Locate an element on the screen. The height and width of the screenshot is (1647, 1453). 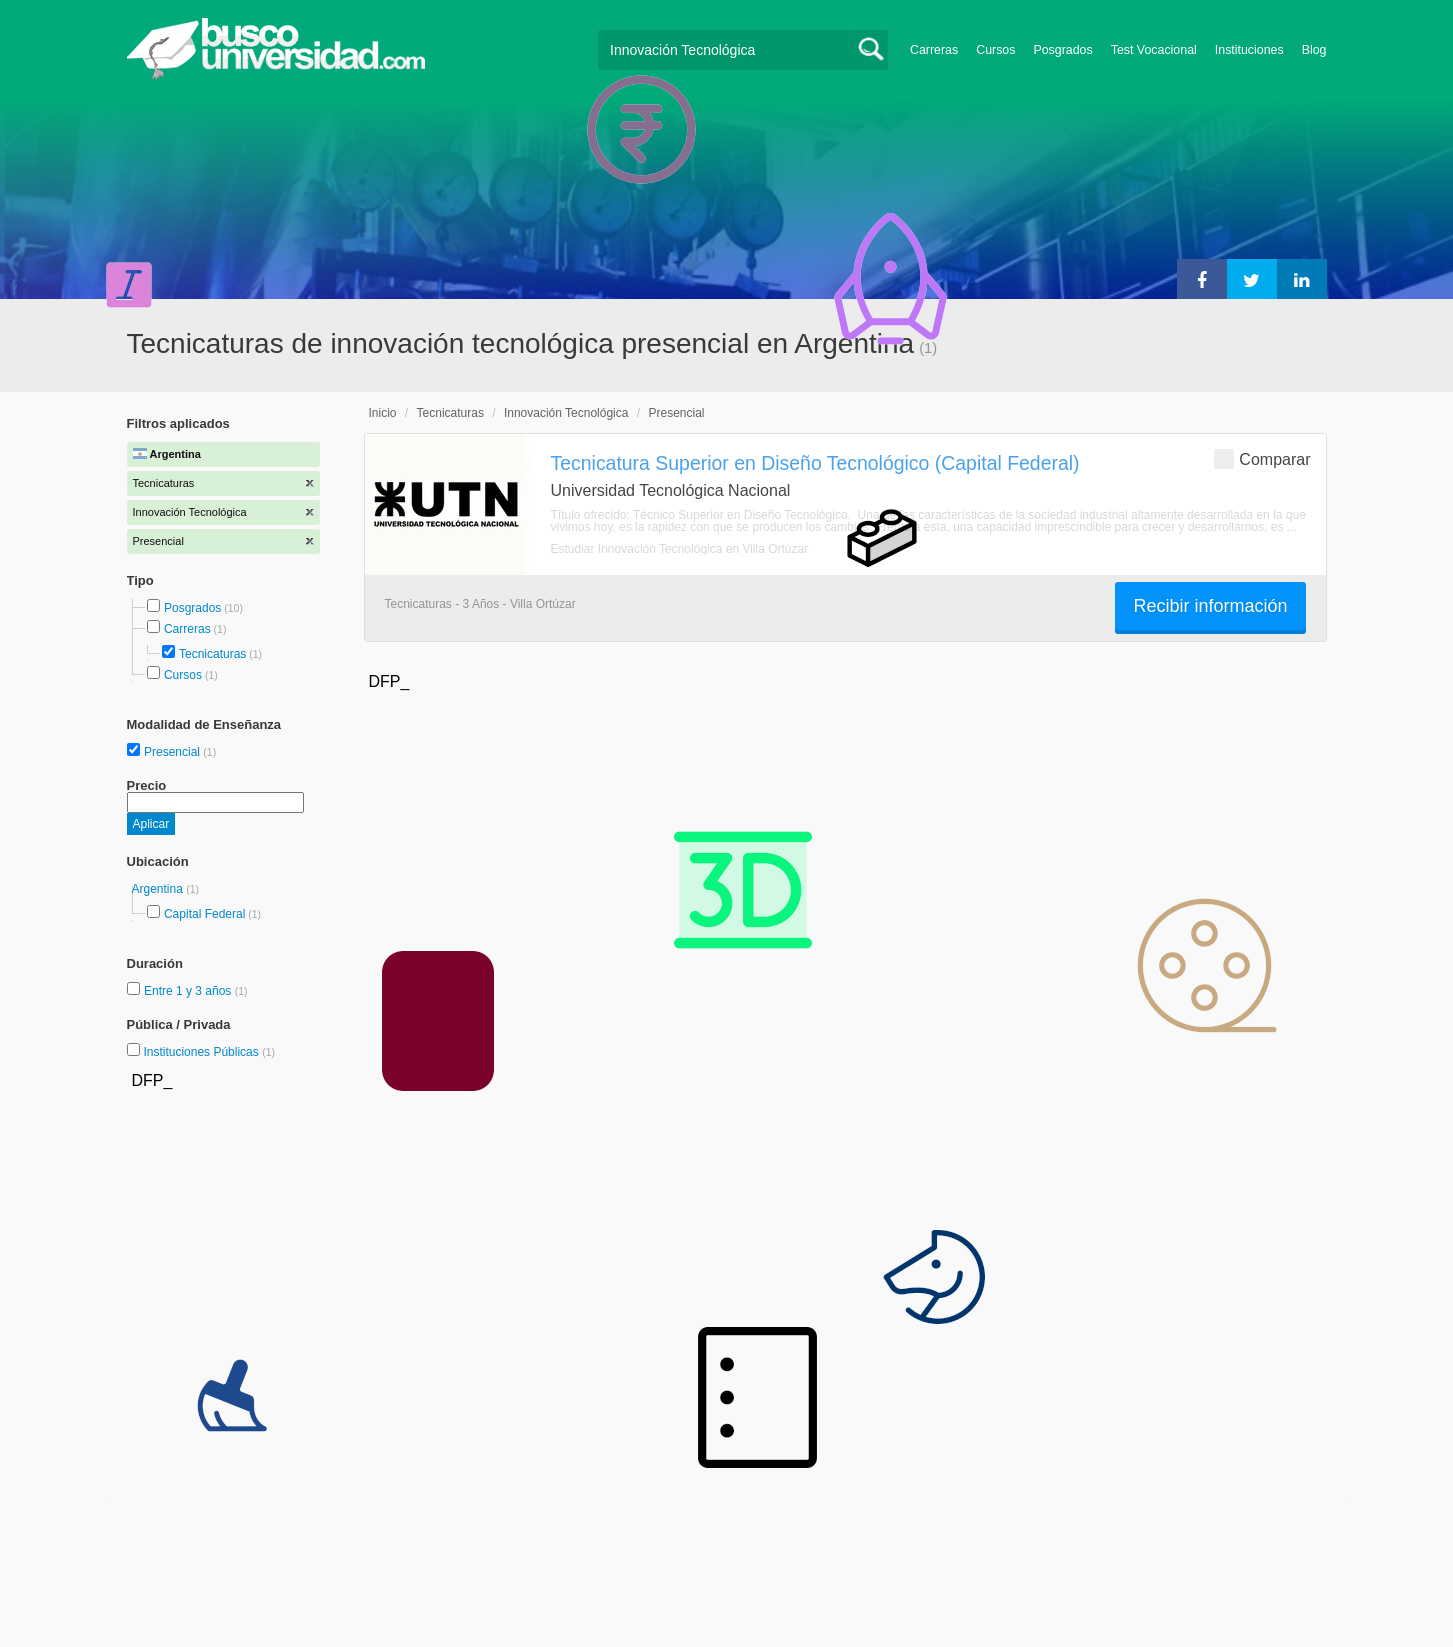
launch or deploy an application is located at coordinates (890, 283).